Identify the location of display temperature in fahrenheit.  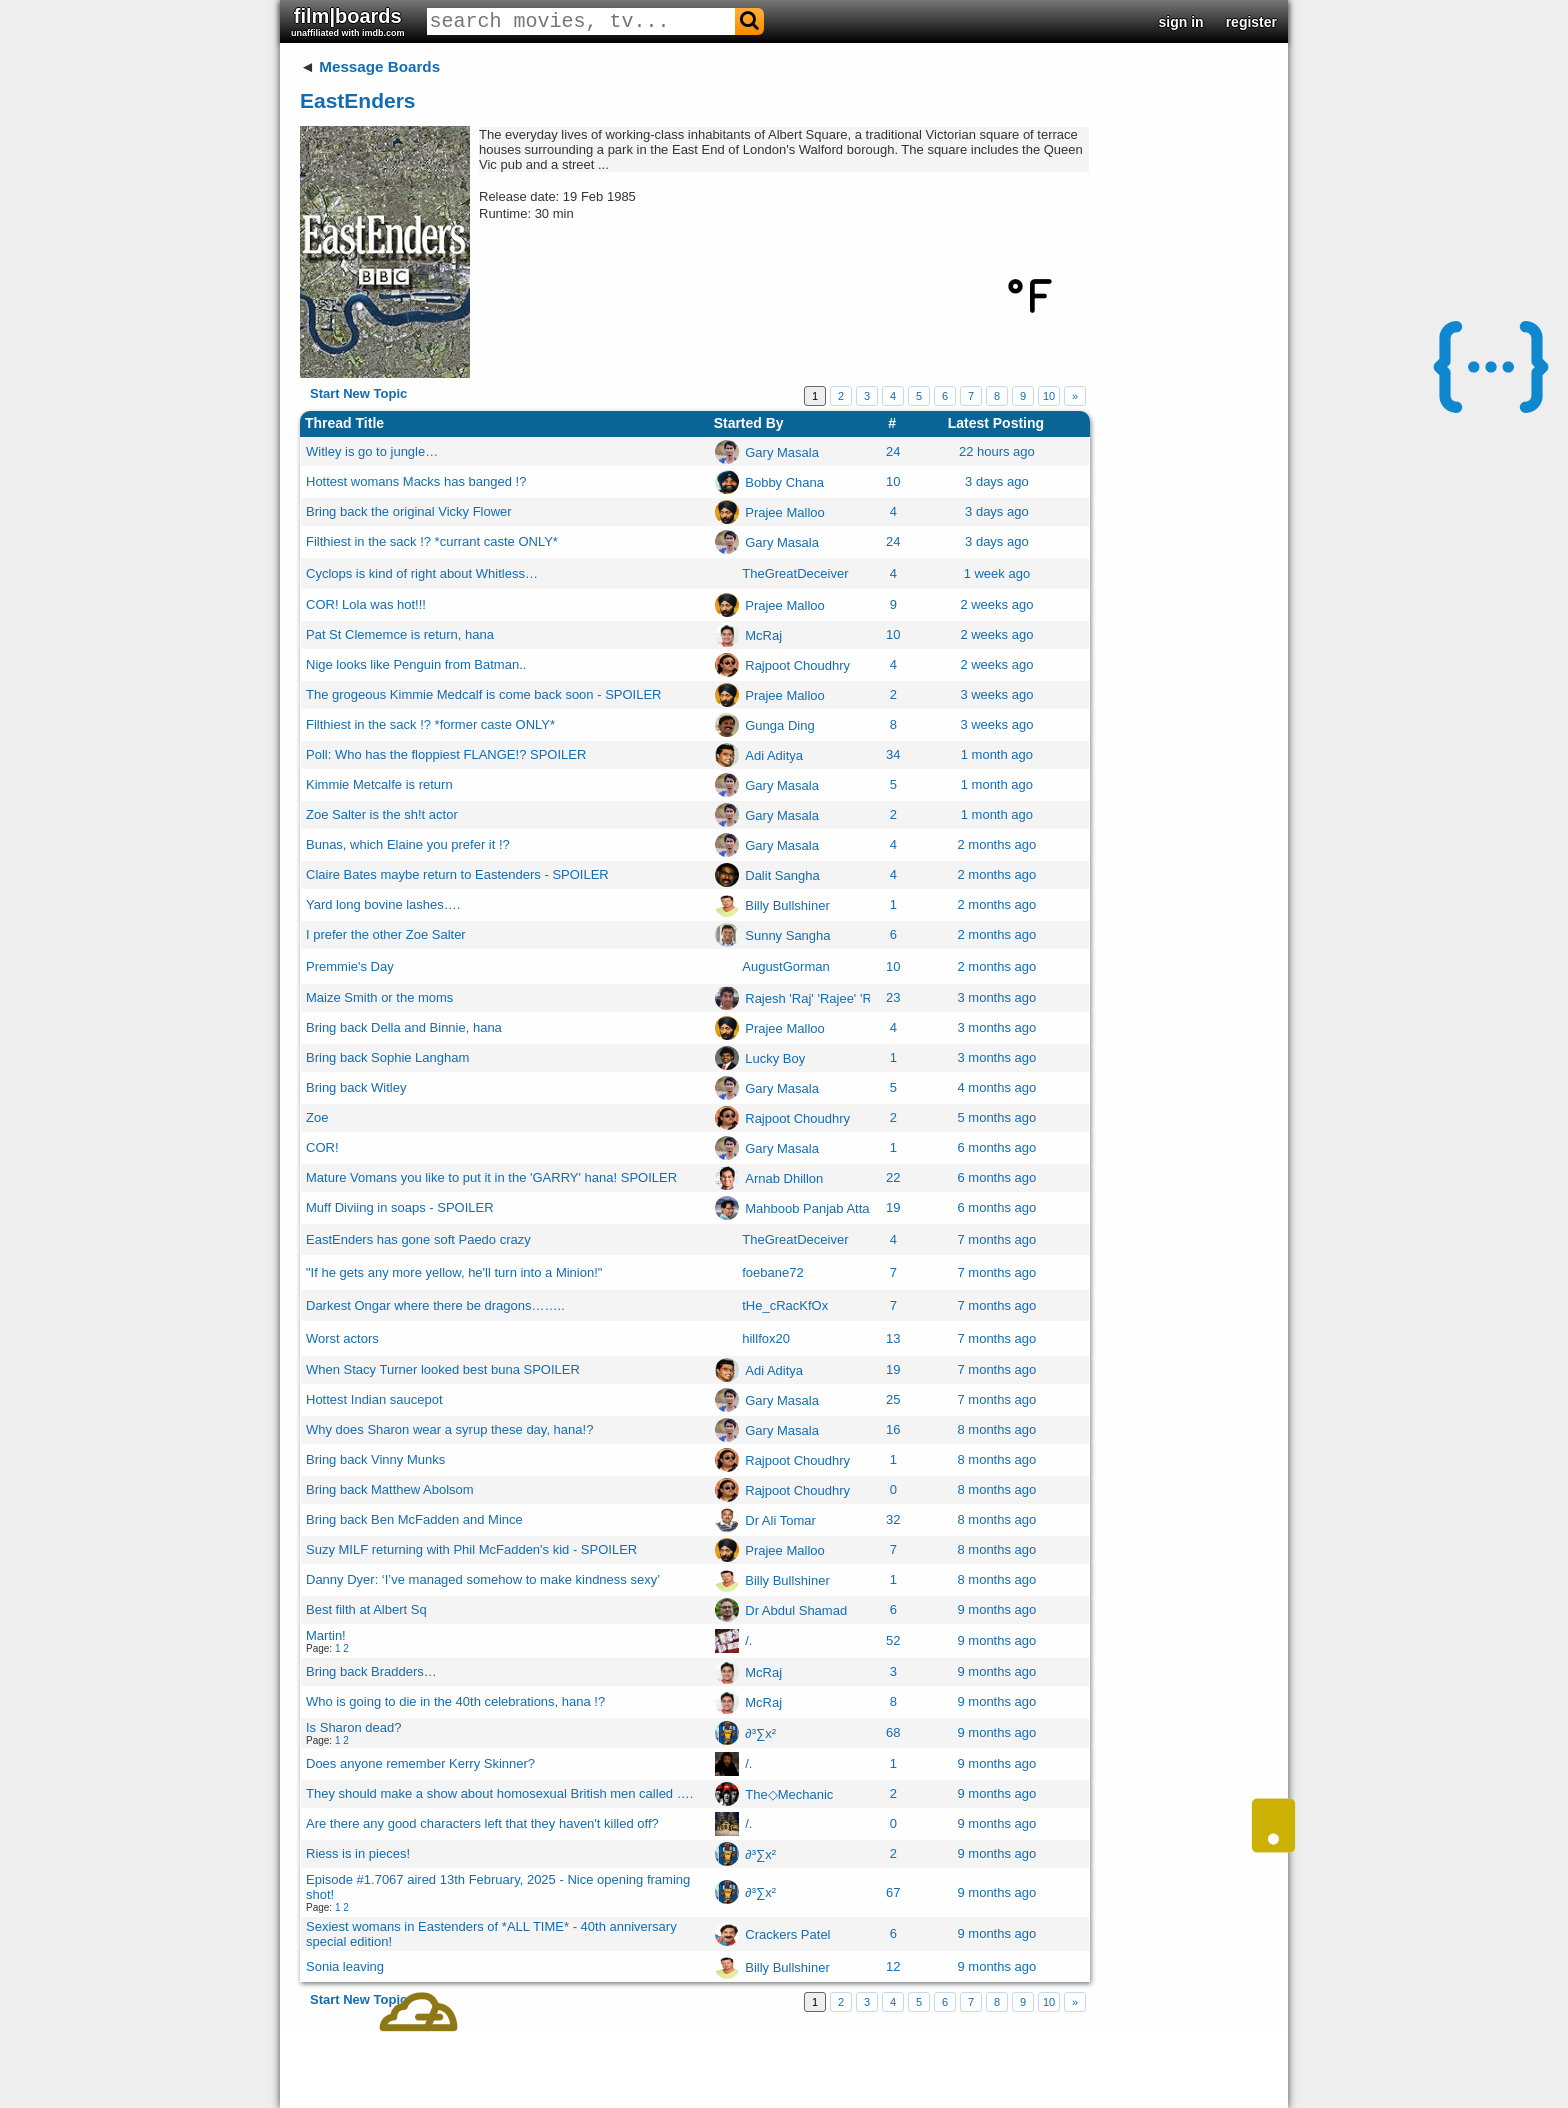
(1030, 296).